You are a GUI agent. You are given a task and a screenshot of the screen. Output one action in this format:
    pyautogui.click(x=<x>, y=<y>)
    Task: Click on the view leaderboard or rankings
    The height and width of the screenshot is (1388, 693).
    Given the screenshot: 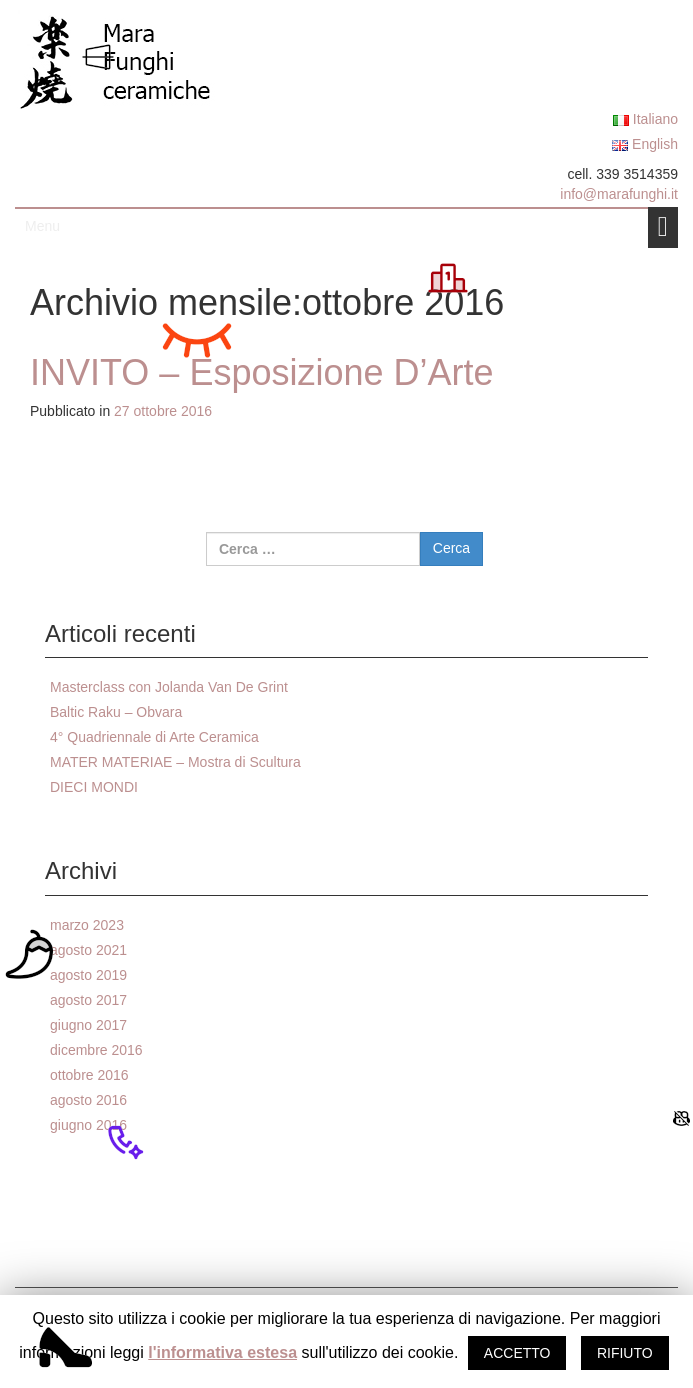 What is the action you would take?
    pyautogui.click(x=448, y=278)
    